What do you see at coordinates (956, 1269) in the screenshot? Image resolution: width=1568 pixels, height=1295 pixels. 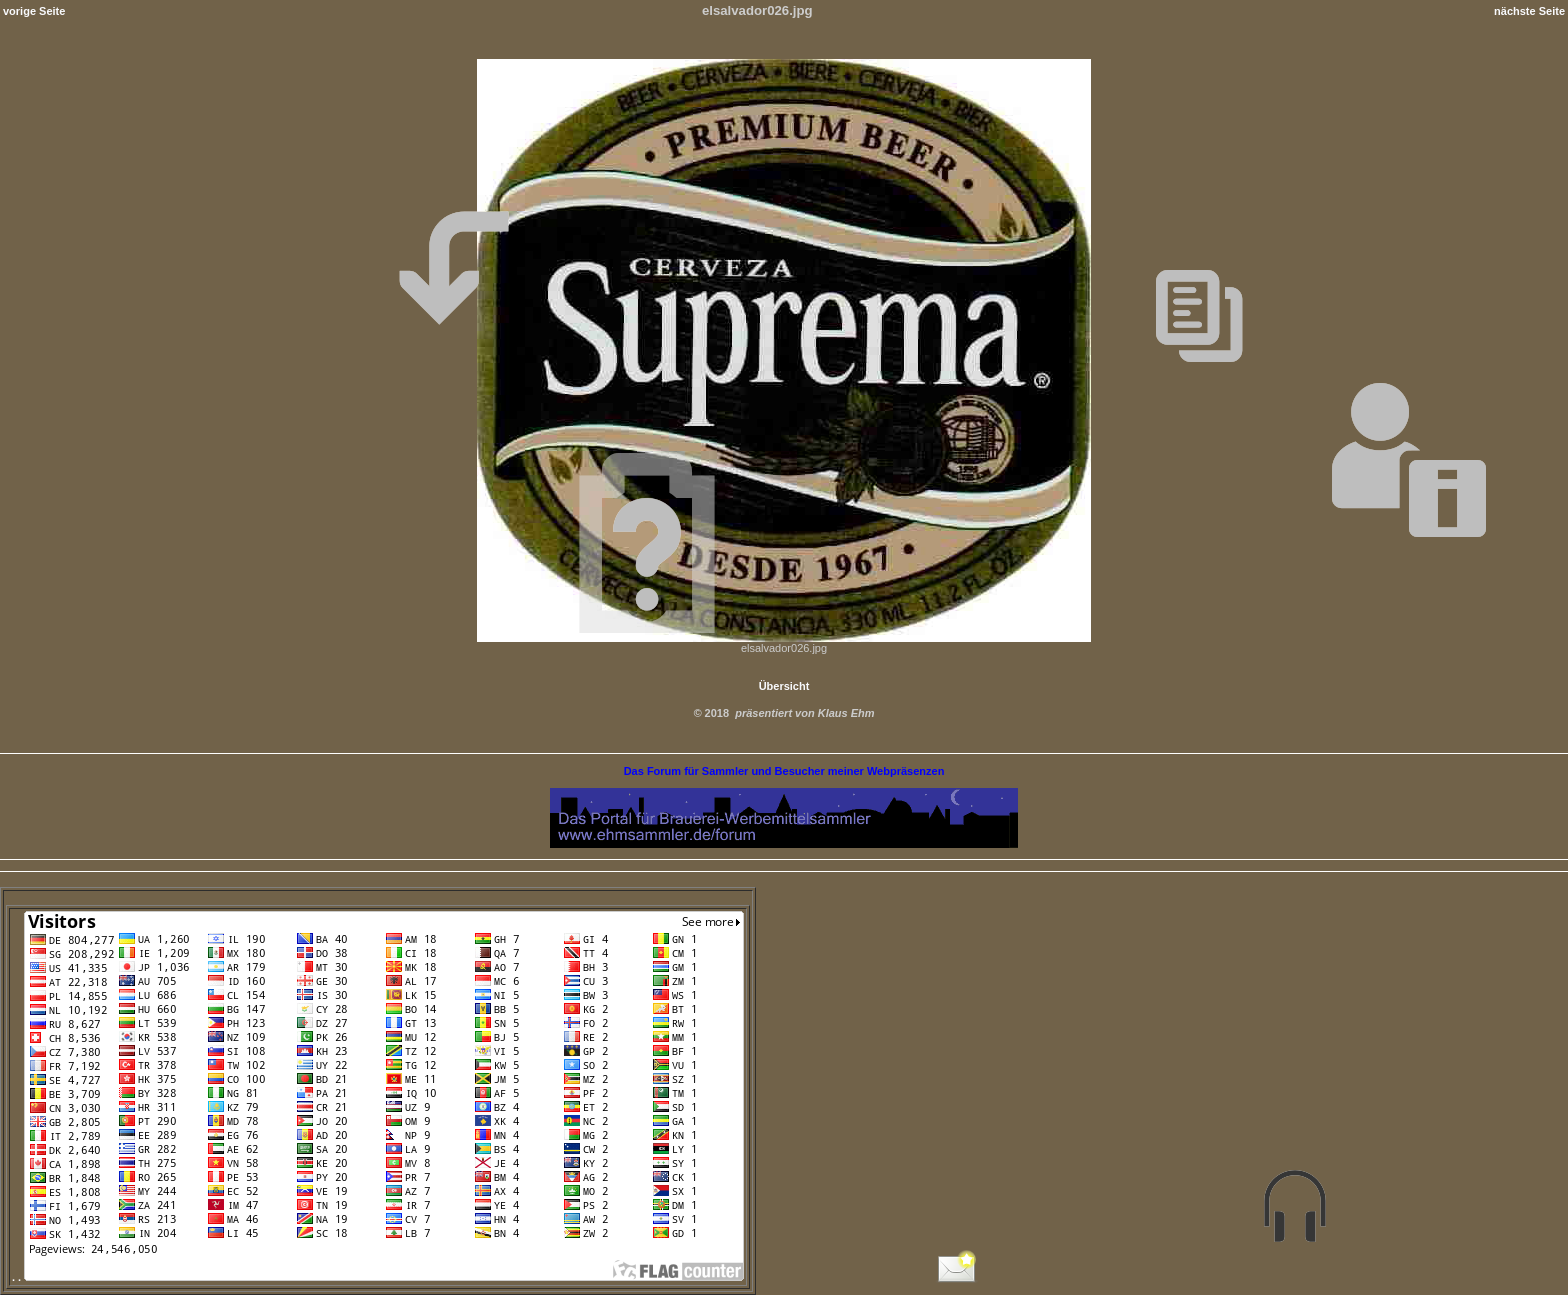 I see `mark email as unread` at bounding box center [956, 1269].